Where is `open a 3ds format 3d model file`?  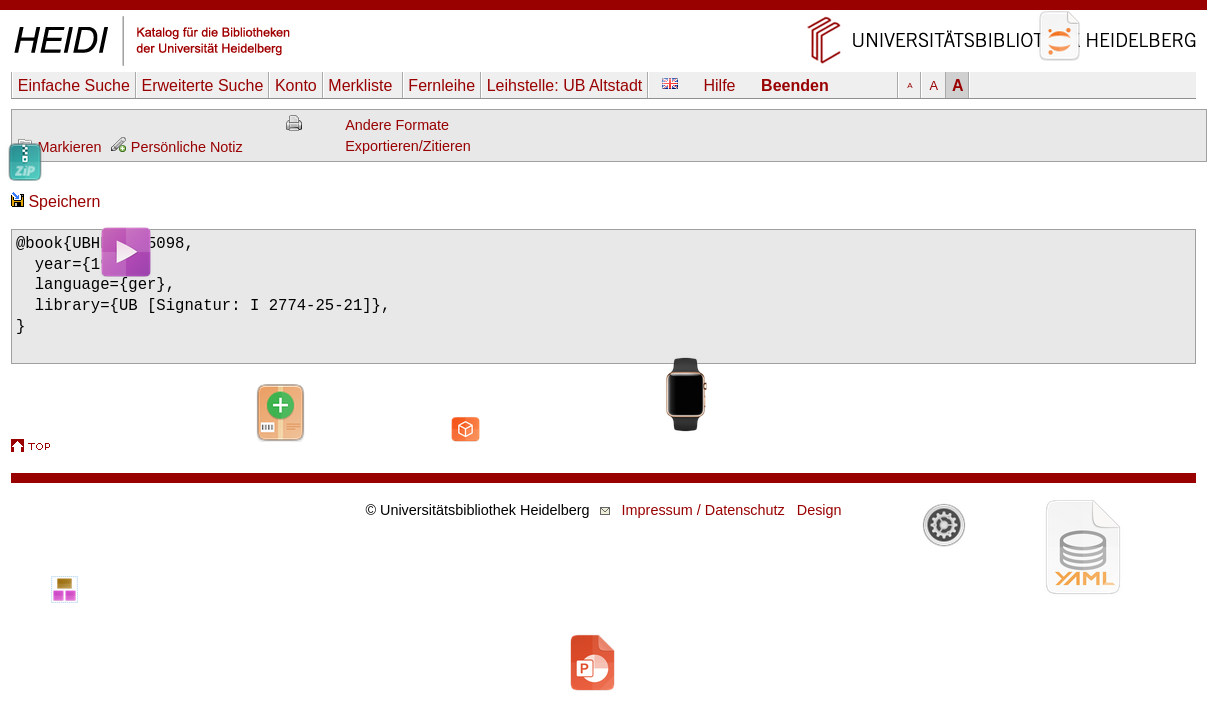
open a 3ds format 3d model file is located at coordinates (465, 428).